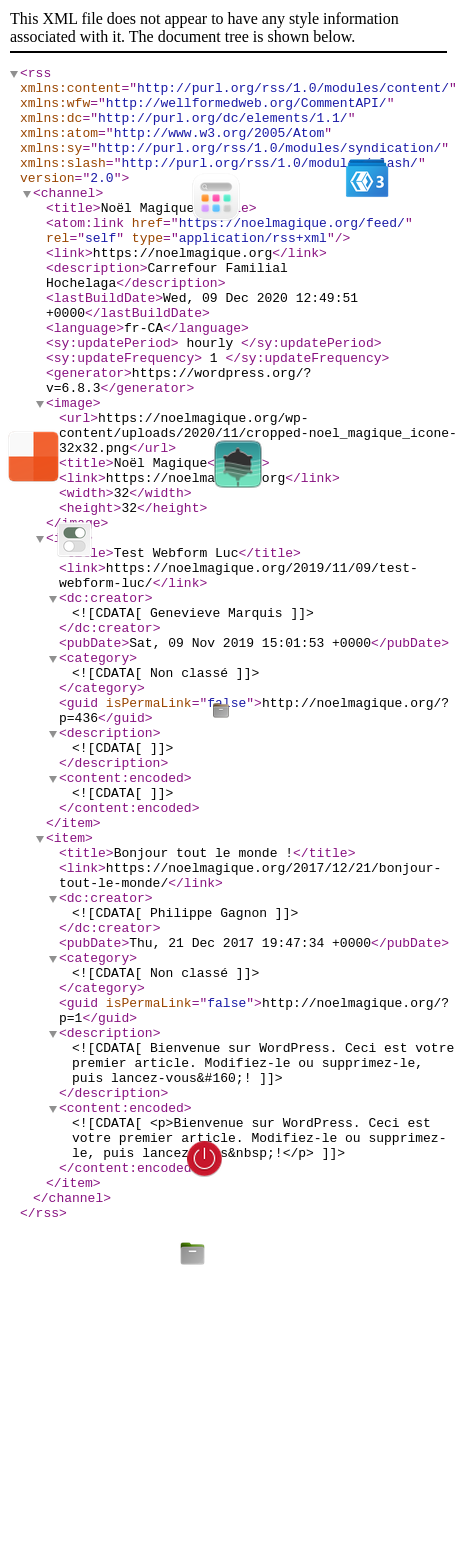 The image size is (457, 1560). What do you see at coordinates (216, 197) in the screenshot?
I see `open the app launcher or app library` at bounding box center [216, 197].